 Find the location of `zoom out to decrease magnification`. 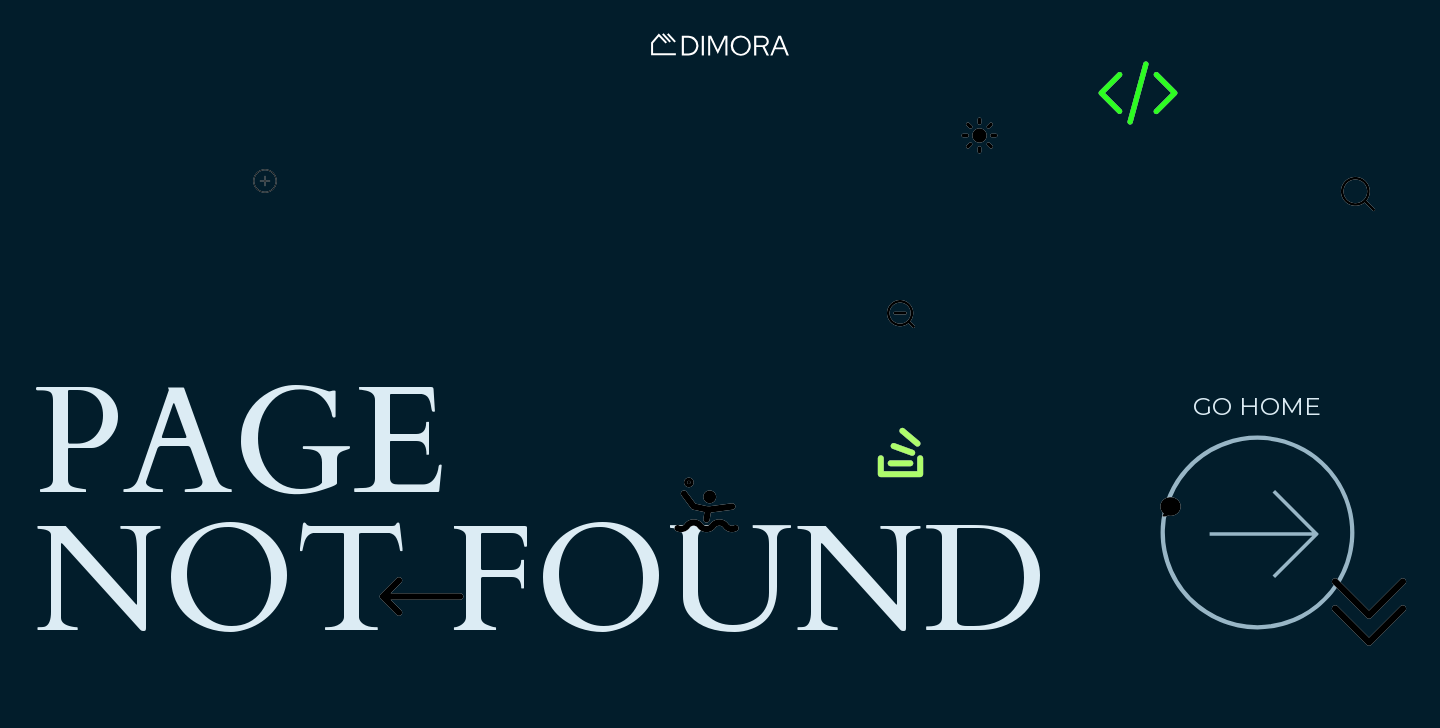

zoom out to decrease magnification is located at coordinates (901, 314).